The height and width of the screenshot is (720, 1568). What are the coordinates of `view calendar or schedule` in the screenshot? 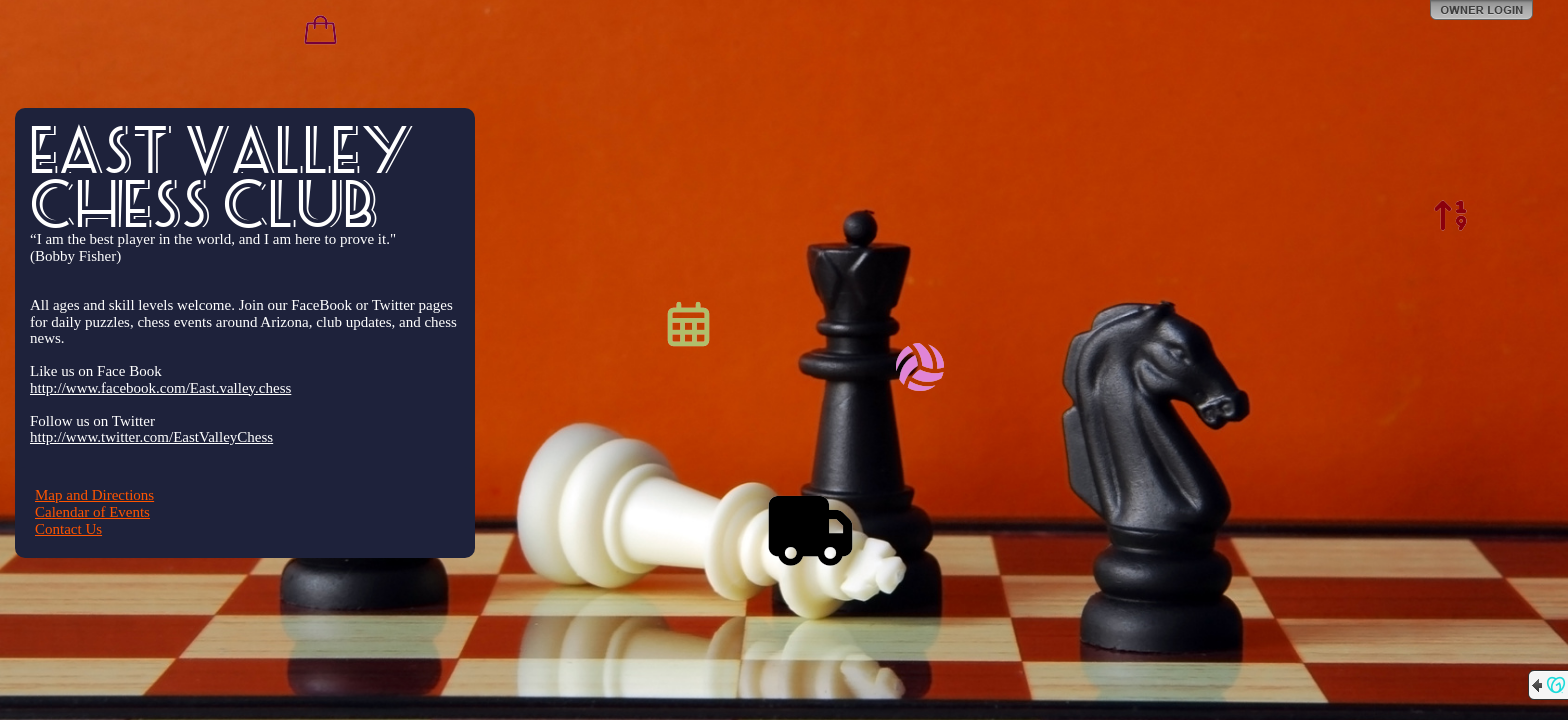 It's located at (688, 325).